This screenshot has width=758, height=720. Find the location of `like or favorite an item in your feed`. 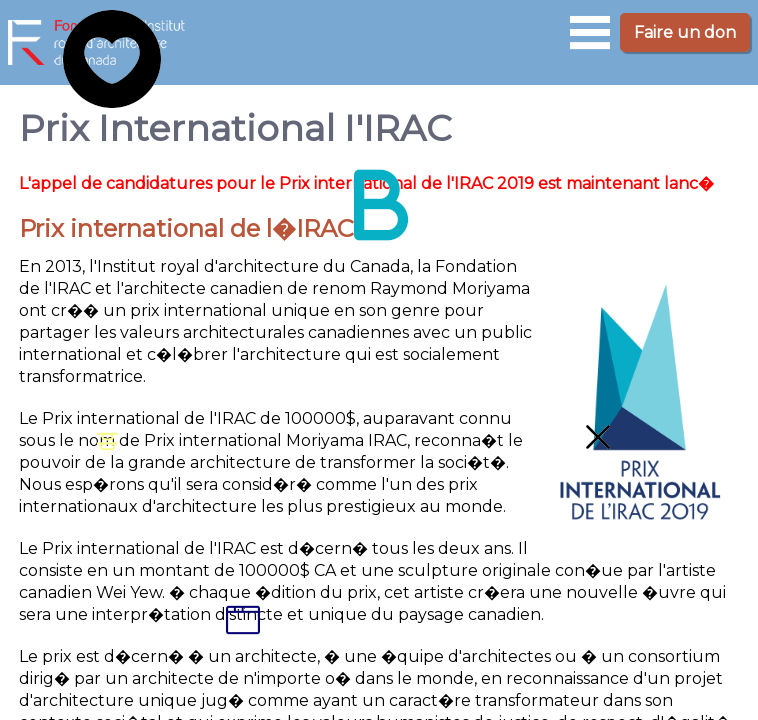

like or favorite an item in your feed is located at coordinates (112, 59).